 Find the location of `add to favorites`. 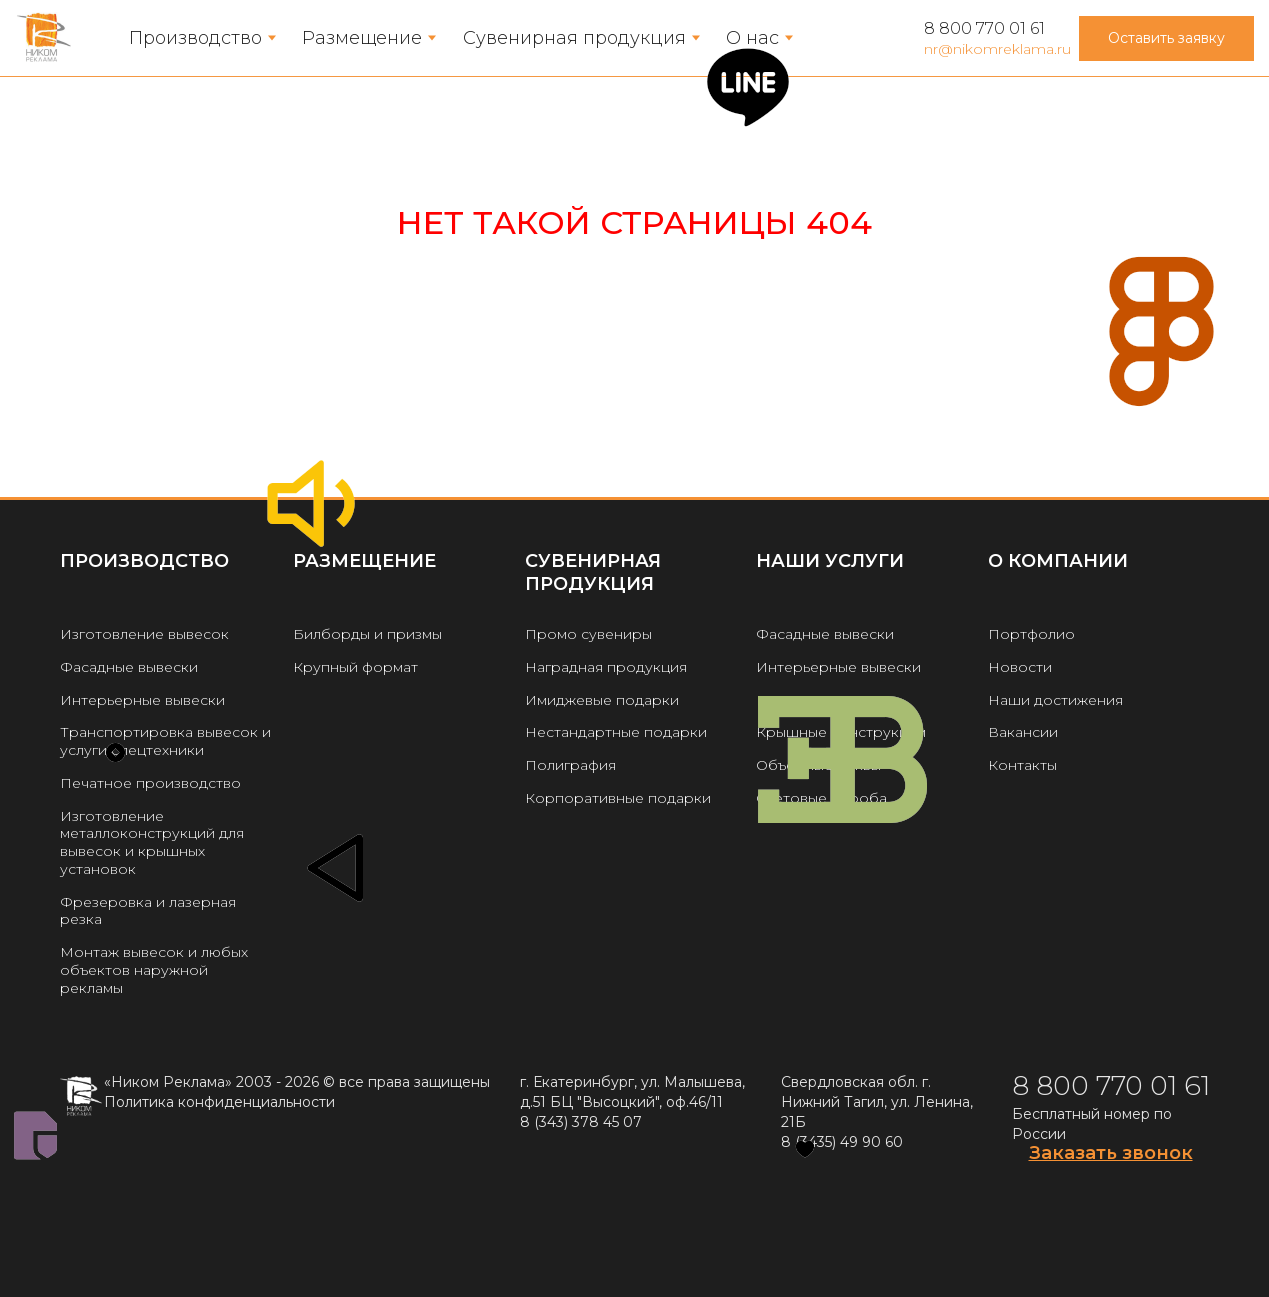

add to favorites is located at coordinates (805, 1149).